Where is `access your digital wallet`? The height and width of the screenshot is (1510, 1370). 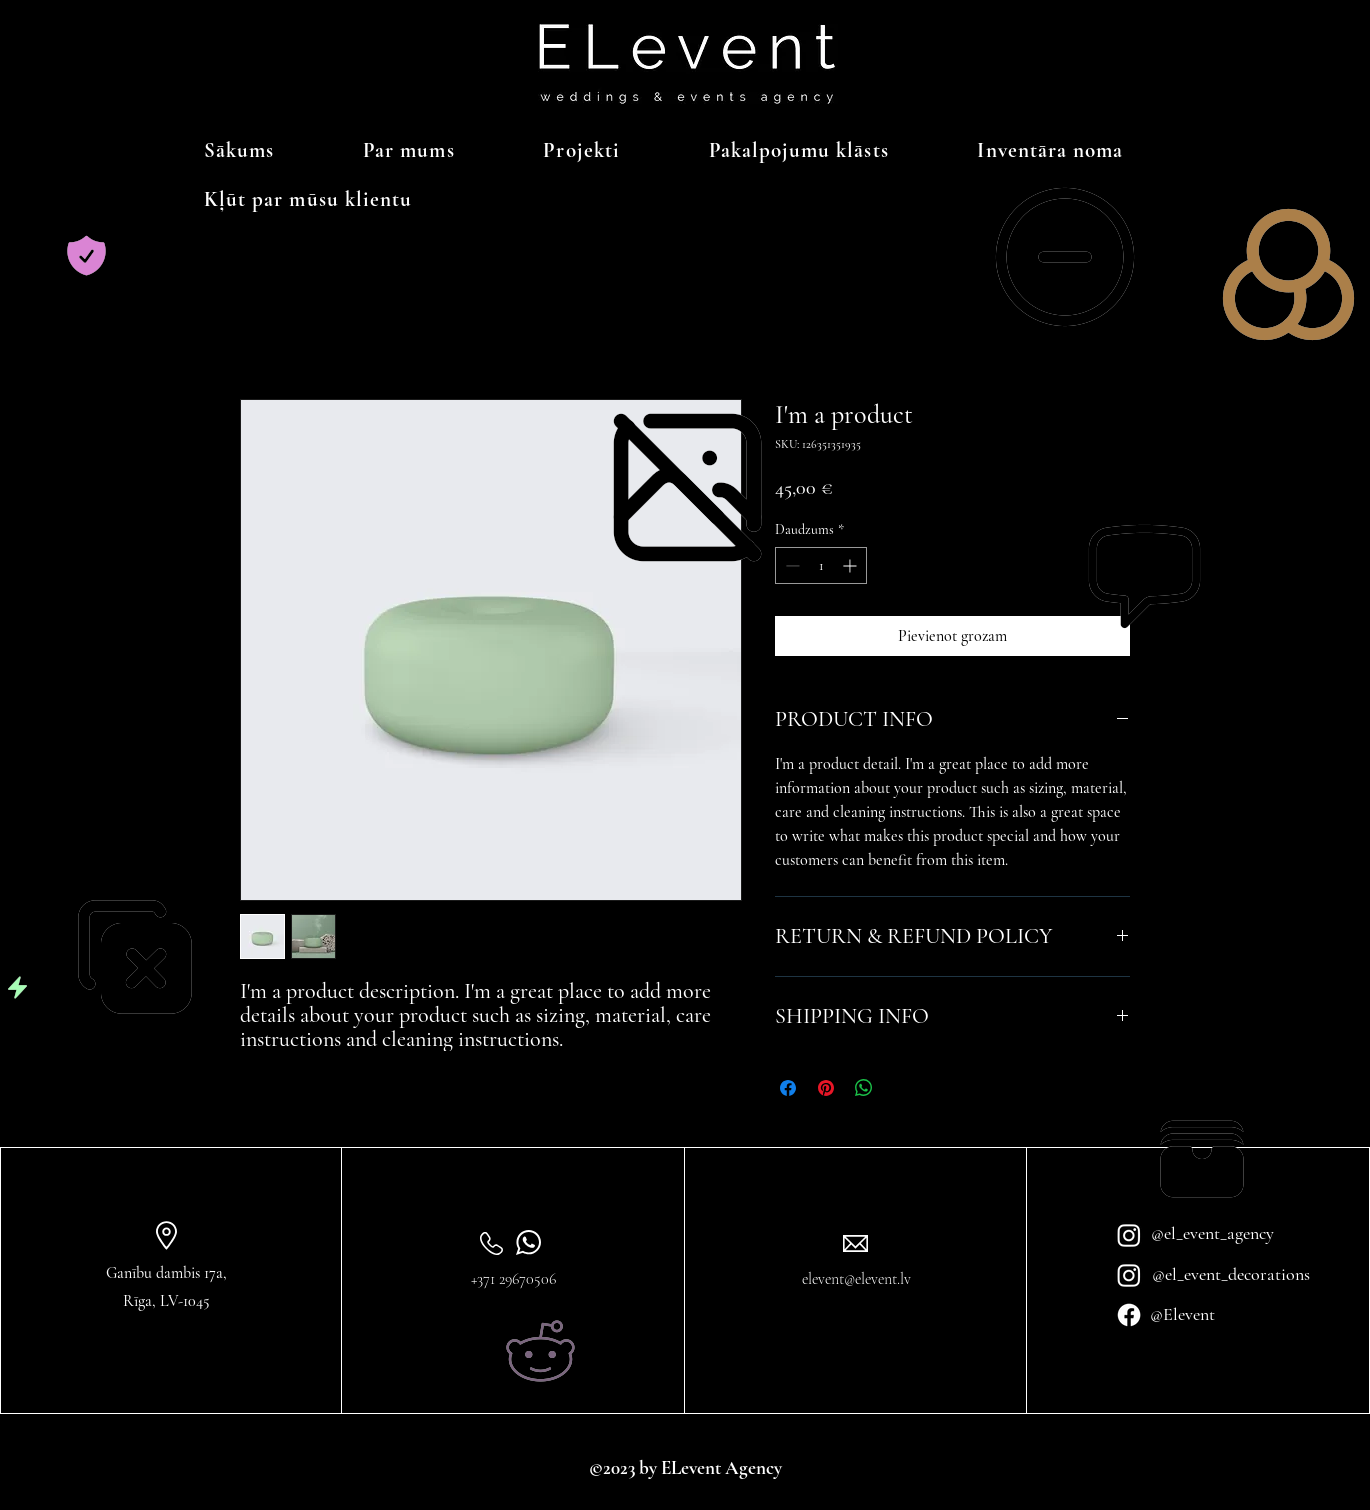
access your digital wallet is located at coordinates (1202, 1159).